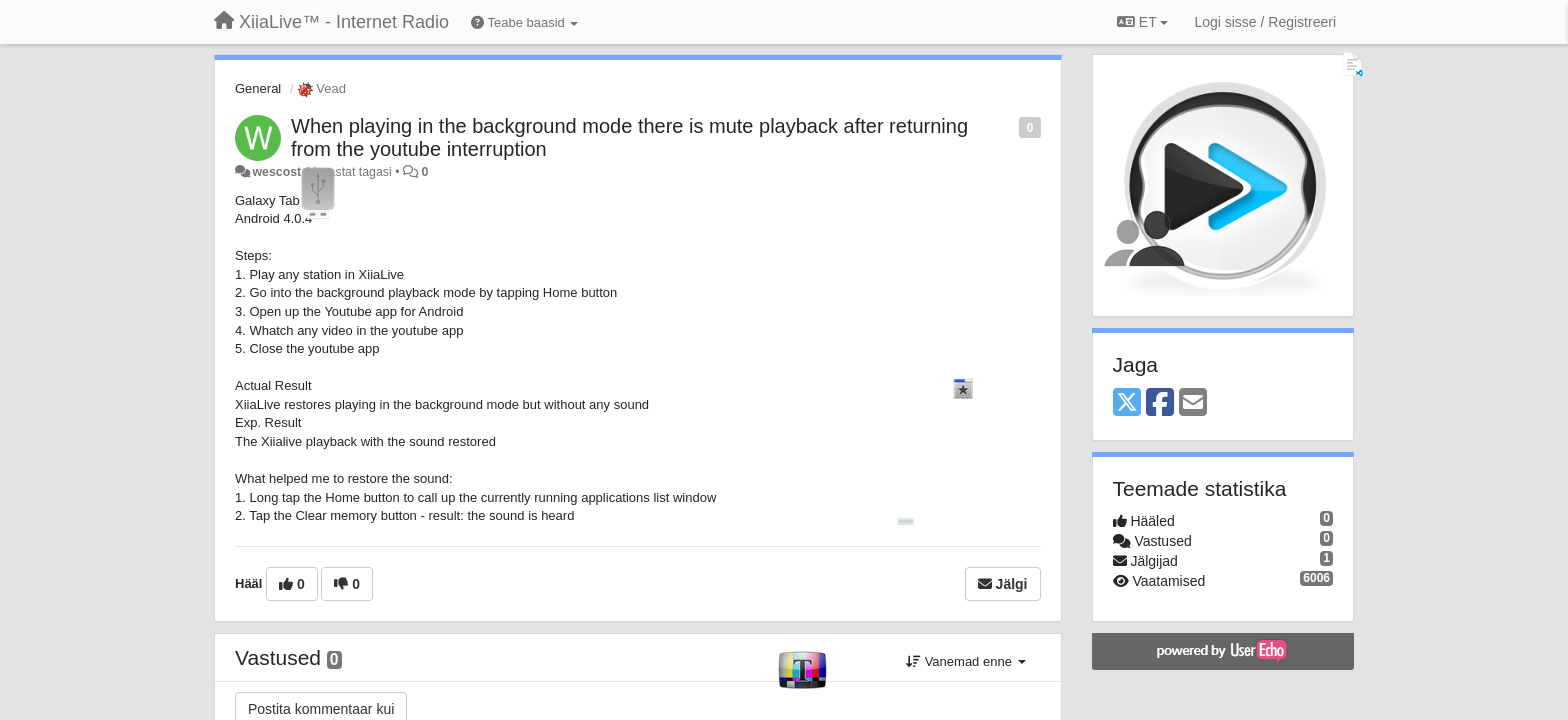  Describe the element at coordinates (1352, 64) in the screenshot. I see `open a file in Visual Studio Code` at that location.